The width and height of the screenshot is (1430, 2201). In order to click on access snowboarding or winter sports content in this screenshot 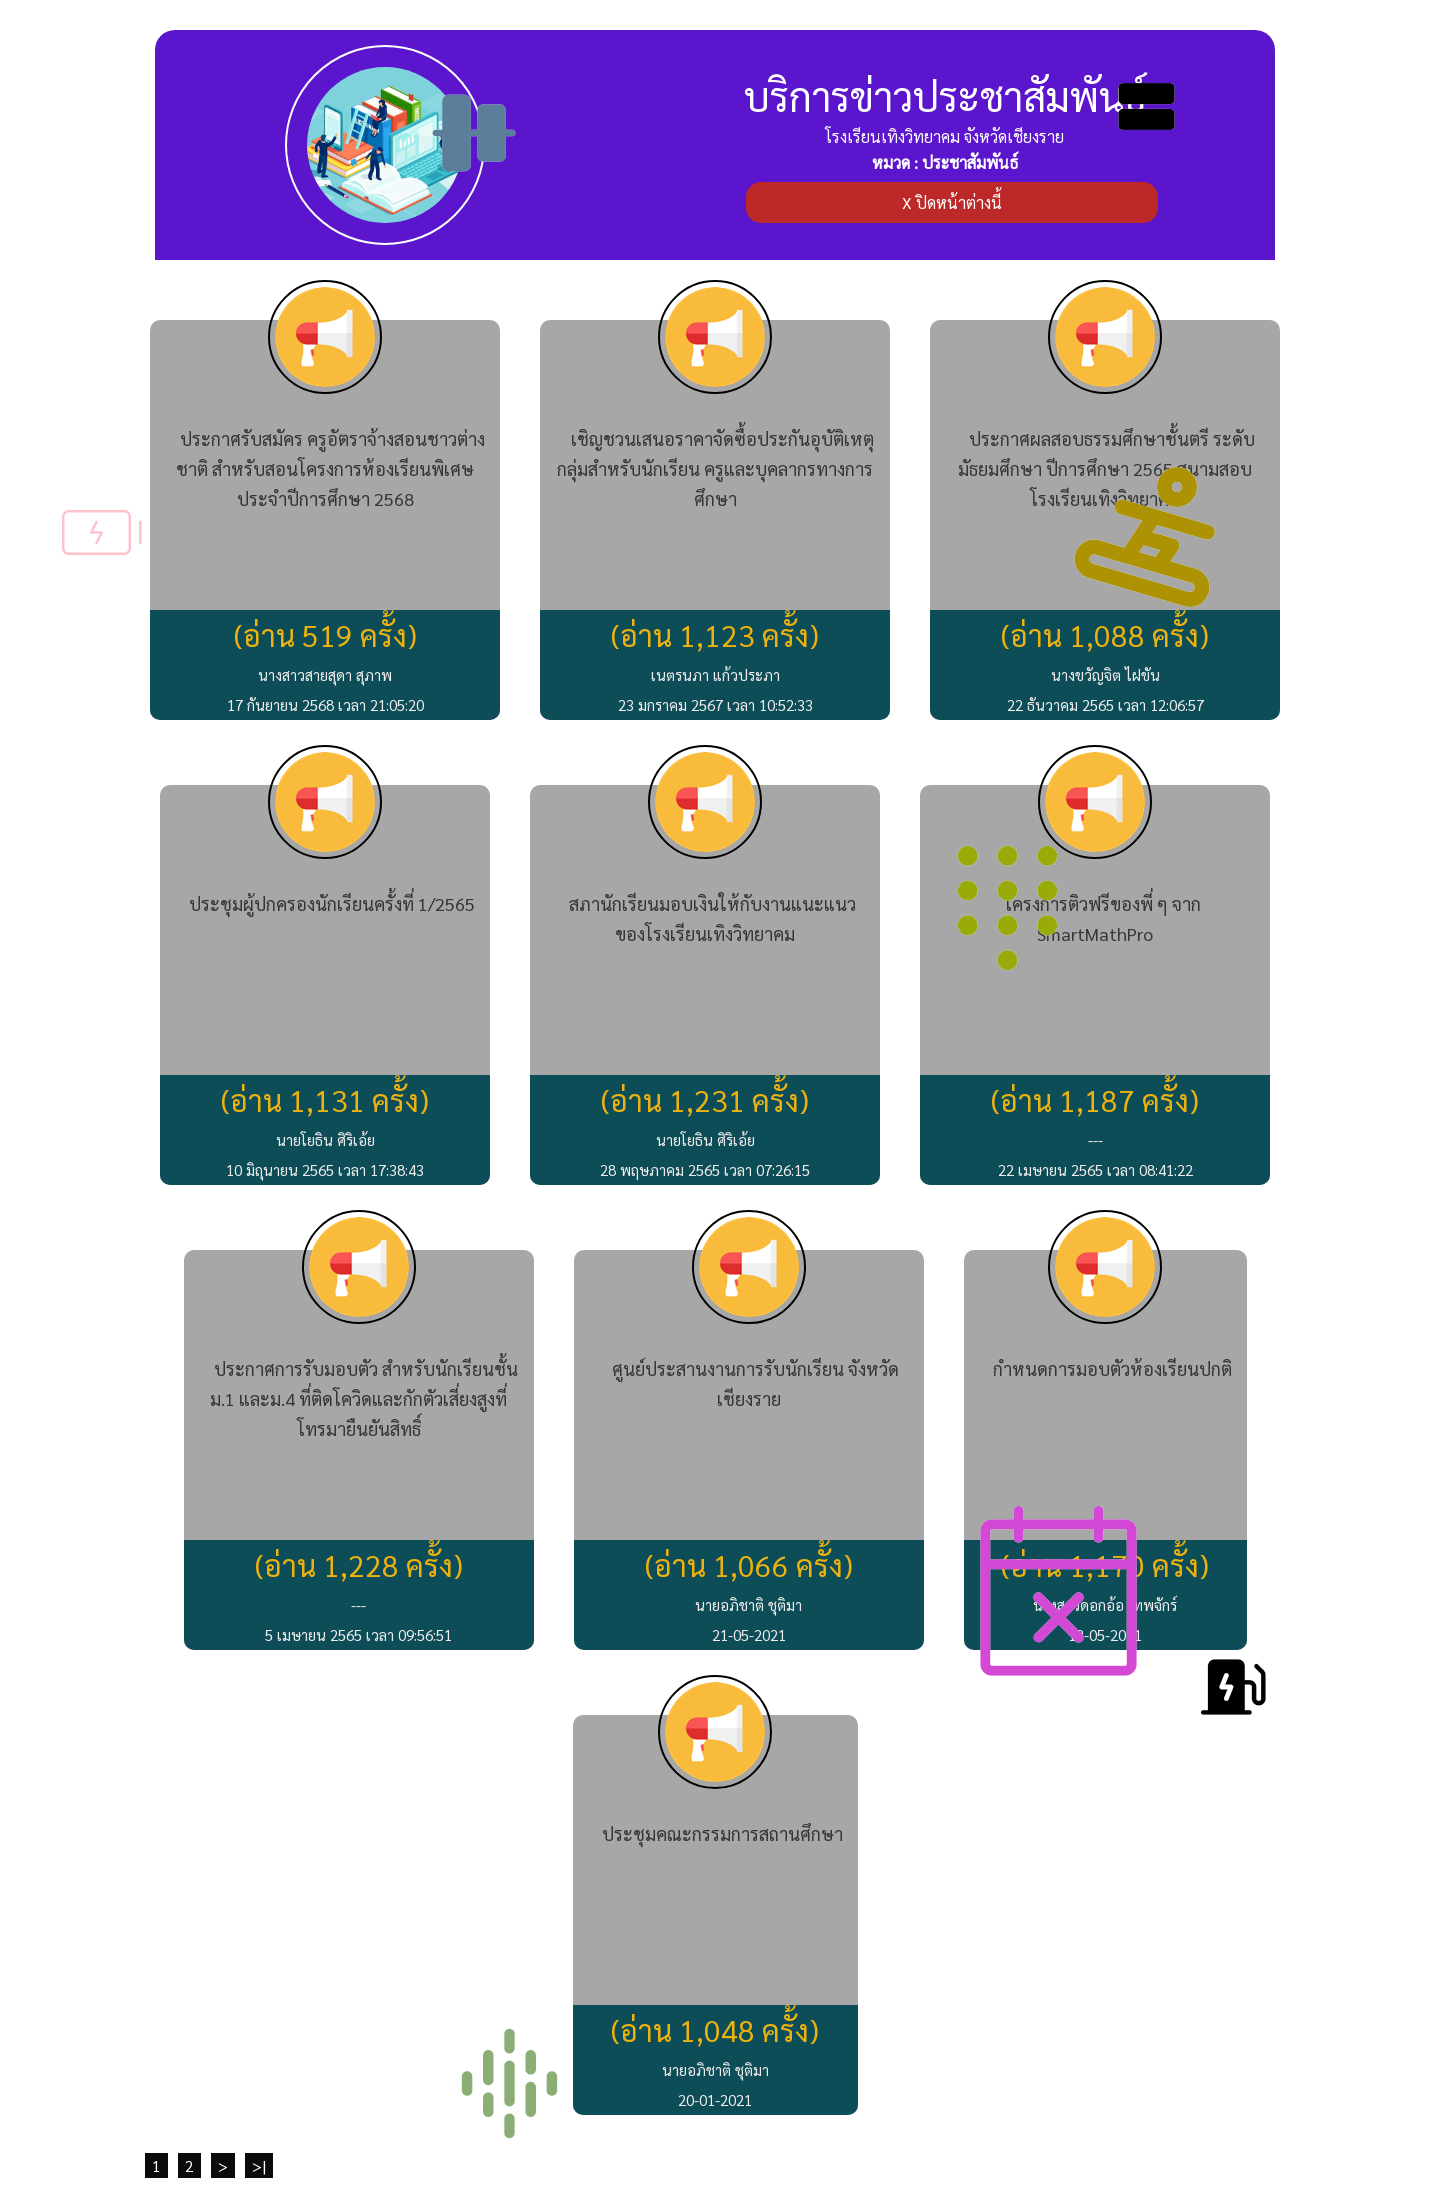, I will do `click(1152, 537)`.